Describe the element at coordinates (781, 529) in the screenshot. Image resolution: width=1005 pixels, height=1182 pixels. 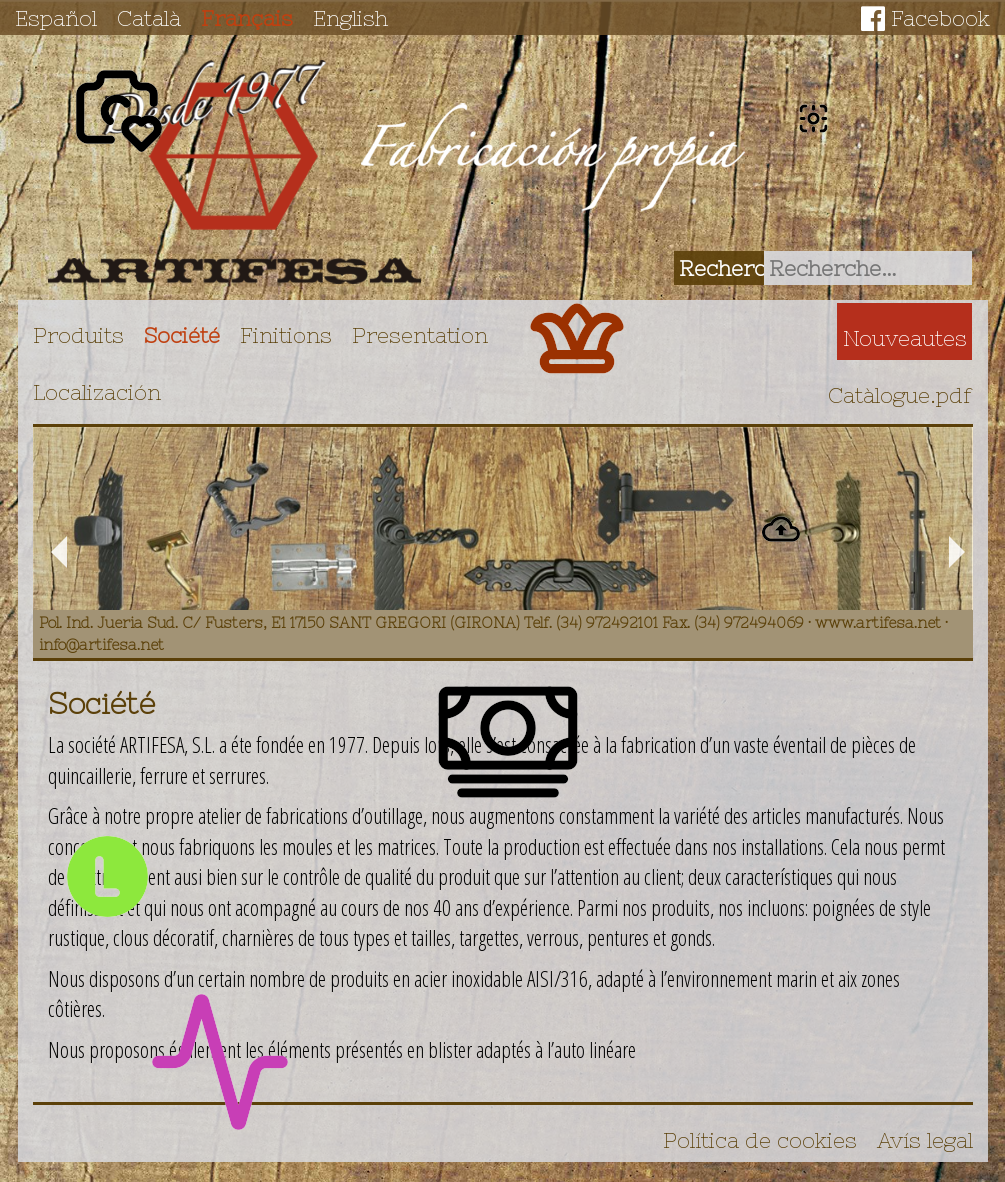
I see `upload file to cloud storage` at that location.